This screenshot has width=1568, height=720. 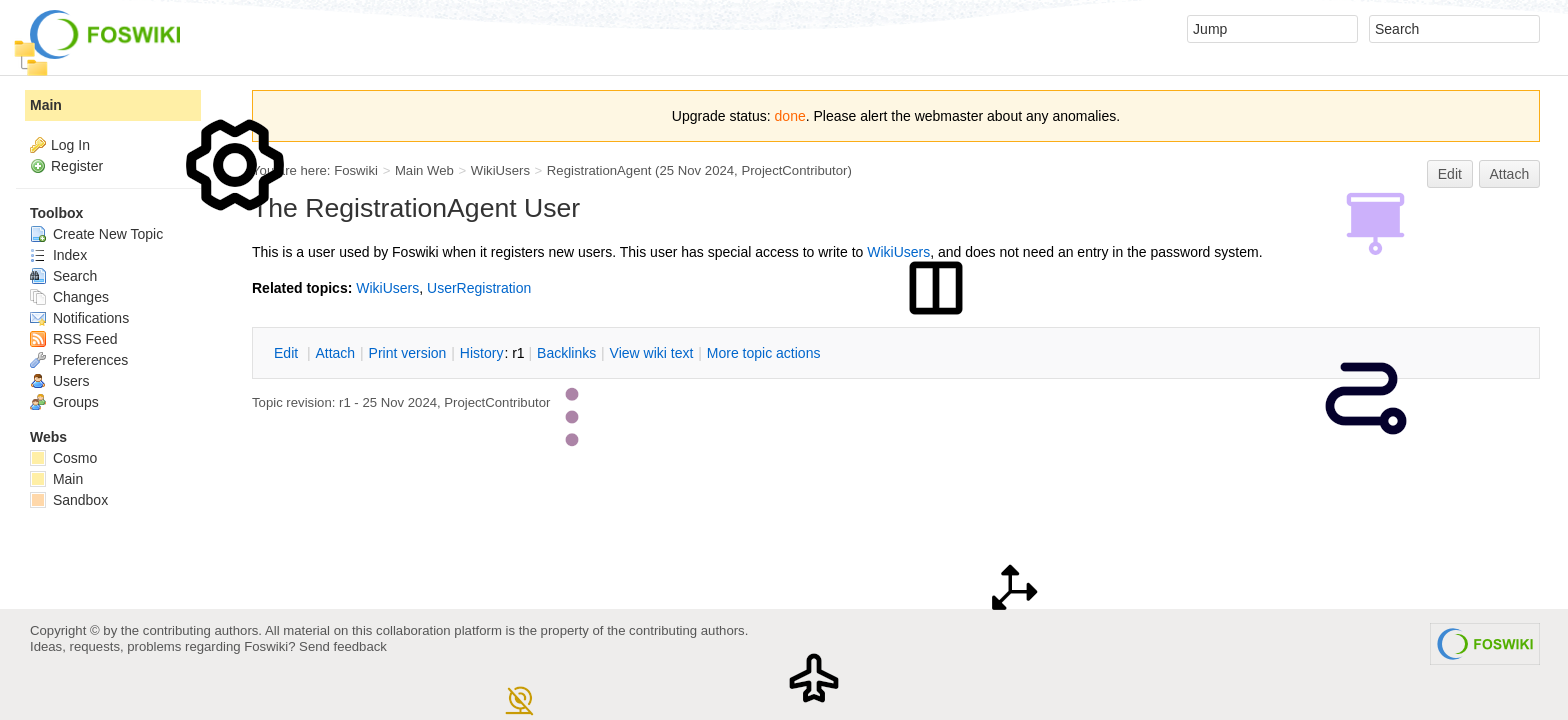 I want to click on access settings or preferences, so click(x=235, y=165).